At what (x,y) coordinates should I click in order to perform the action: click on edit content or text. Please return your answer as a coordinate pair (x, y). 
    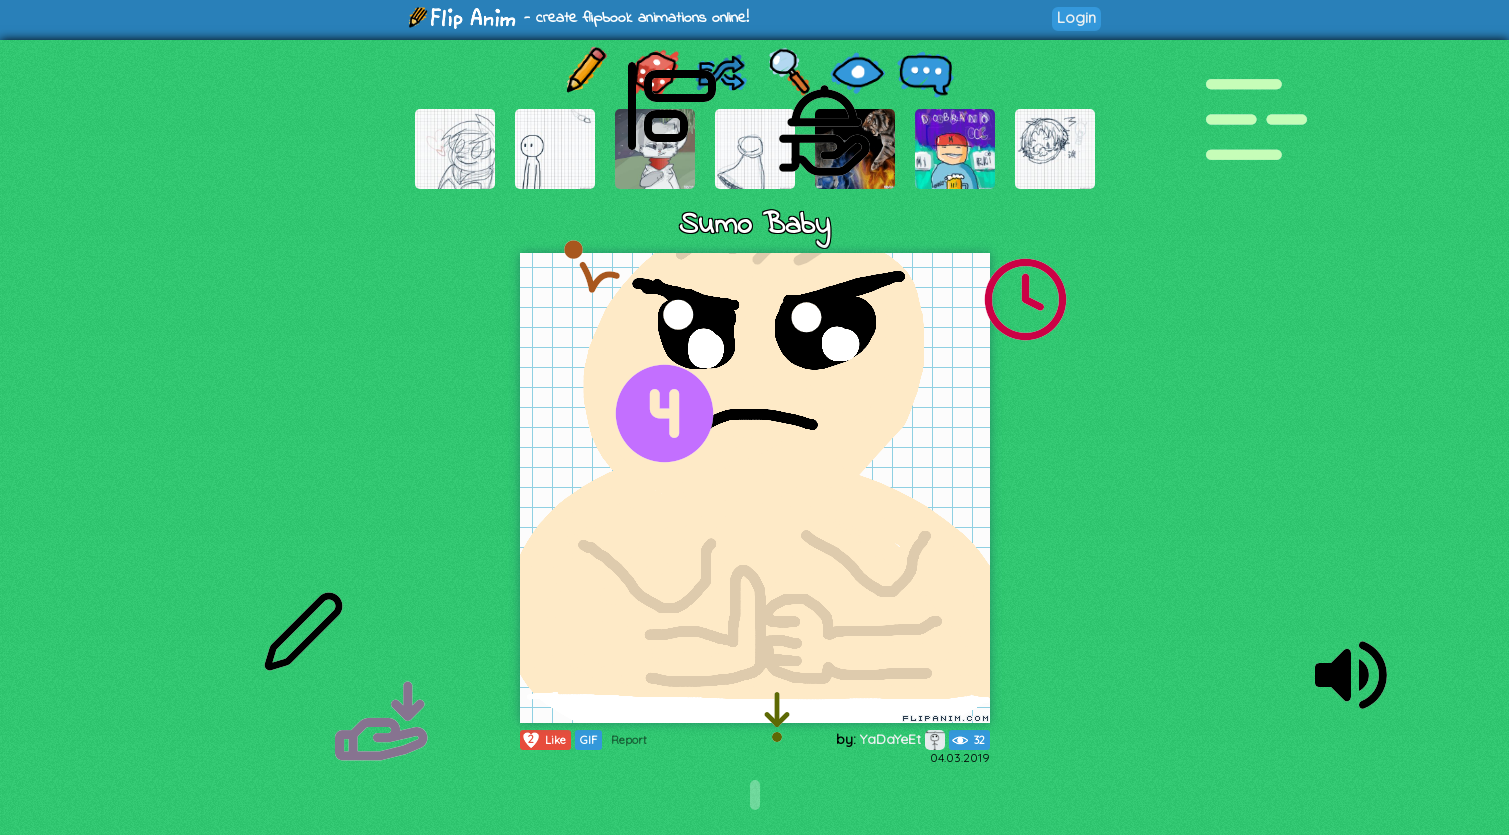
    Looking at the image, I should click on (303, 631).